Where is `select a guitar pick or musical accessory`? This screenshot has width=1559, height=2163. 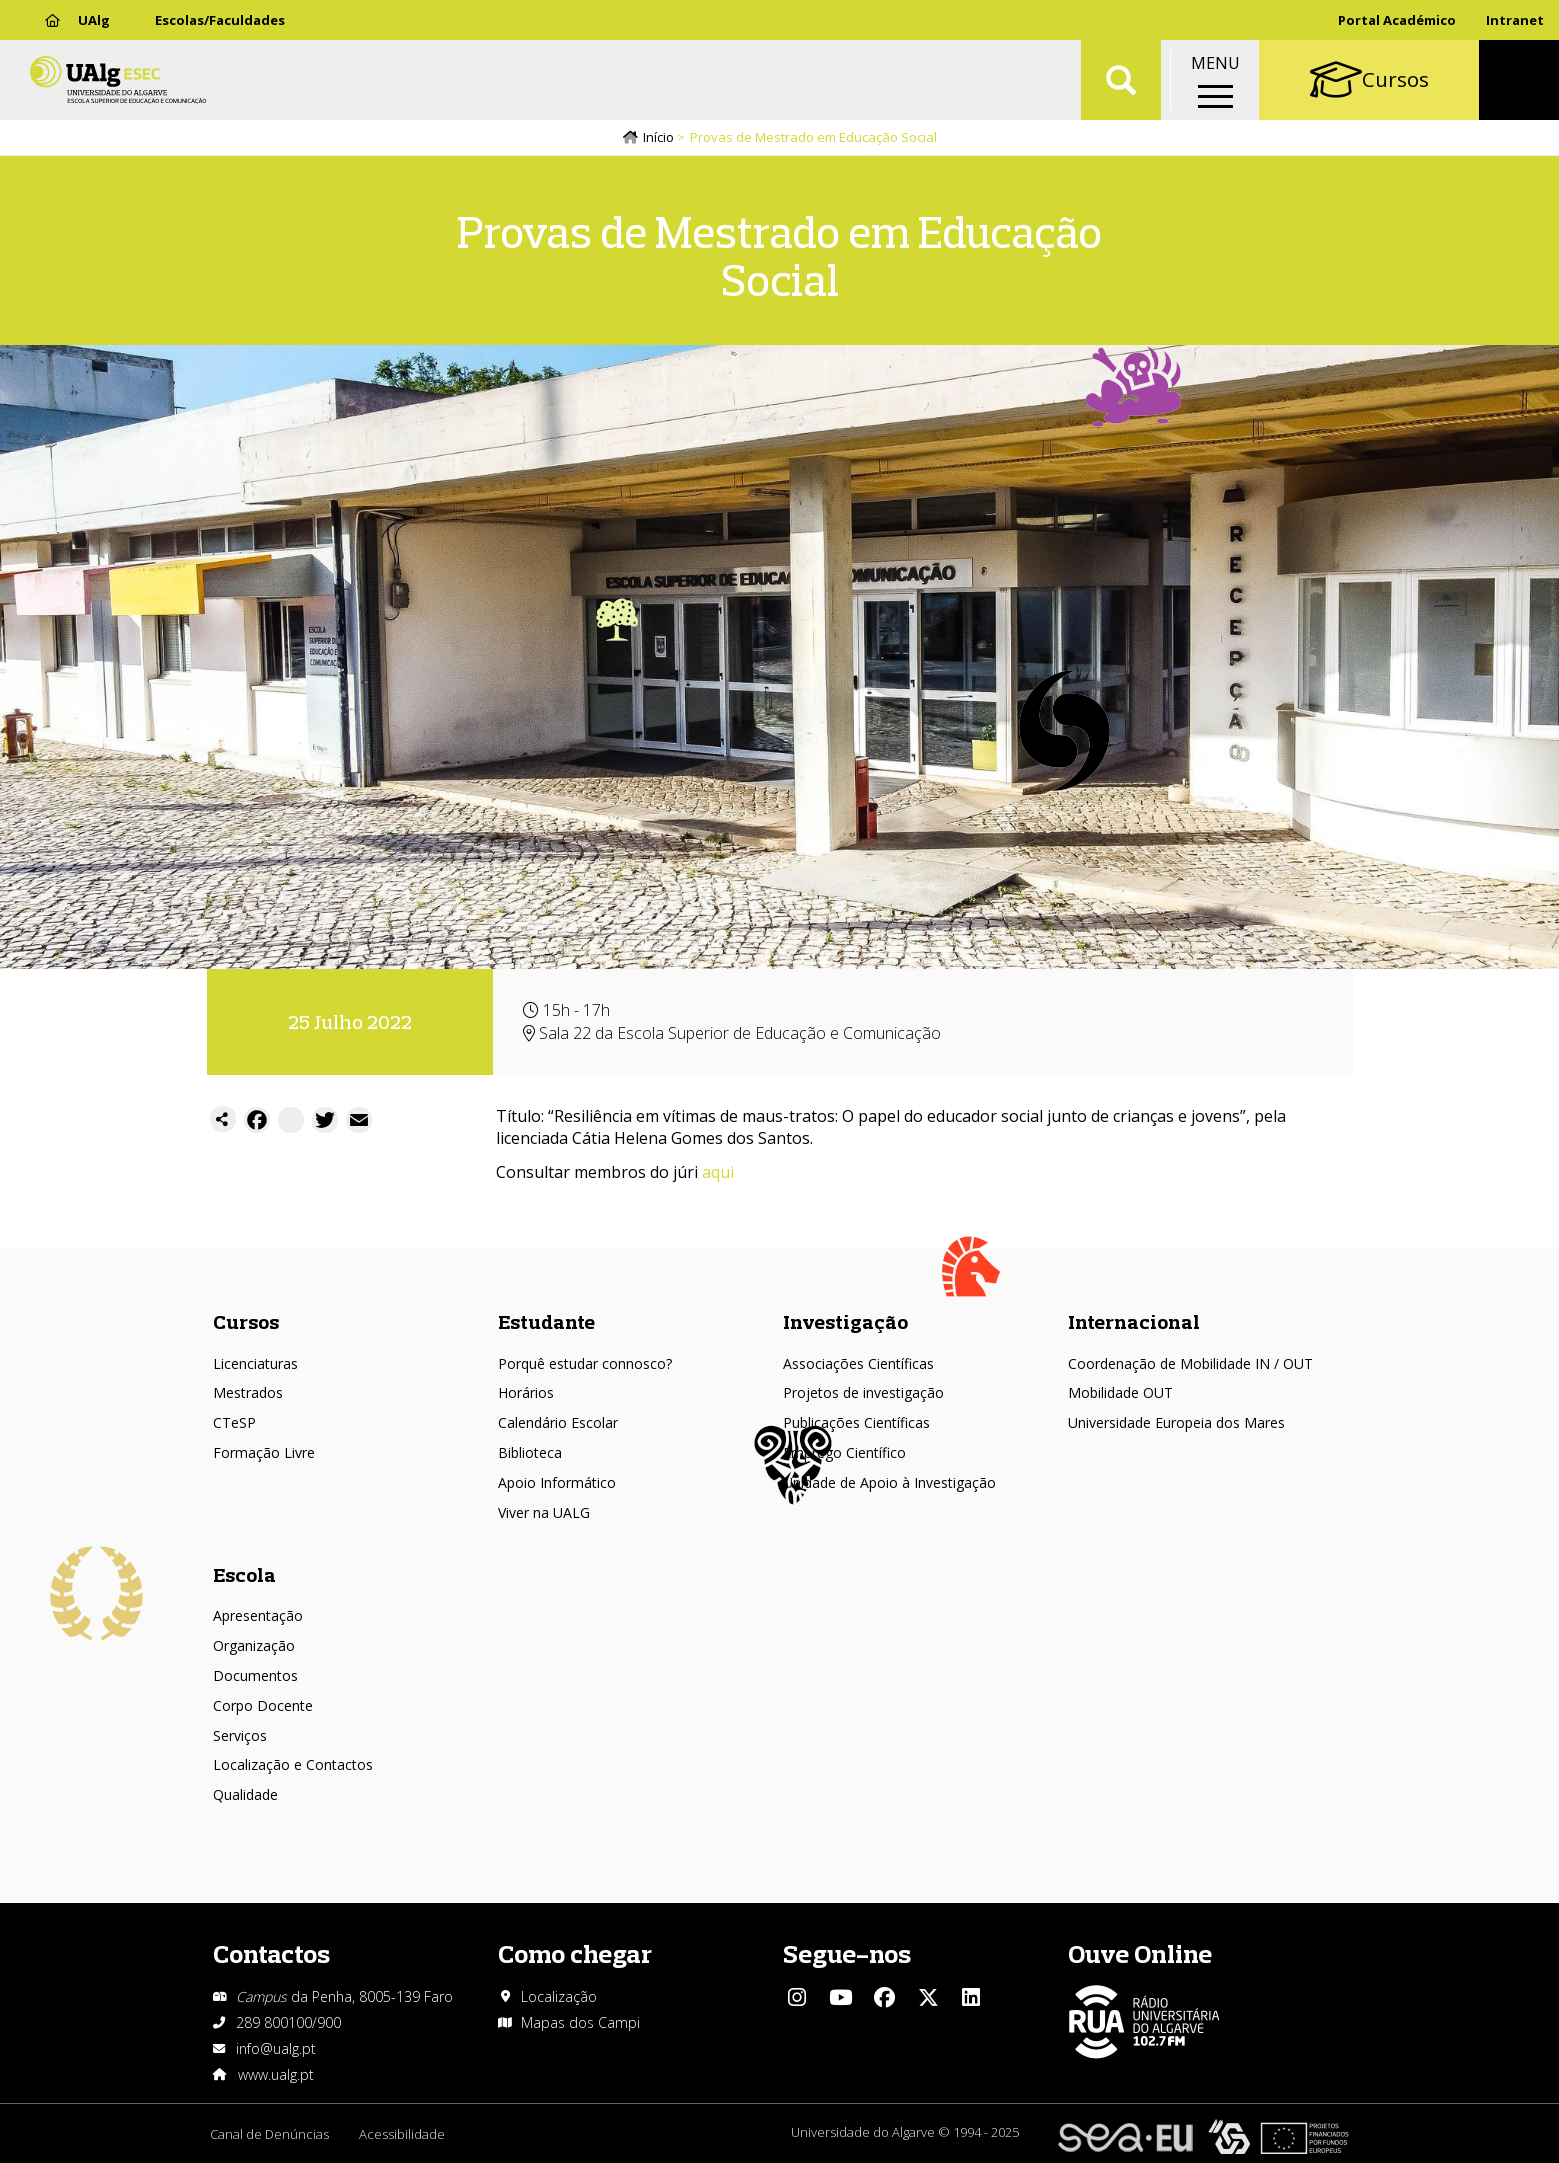 select a guitar pick or musical accessory is located at coordinates (793, 1465).